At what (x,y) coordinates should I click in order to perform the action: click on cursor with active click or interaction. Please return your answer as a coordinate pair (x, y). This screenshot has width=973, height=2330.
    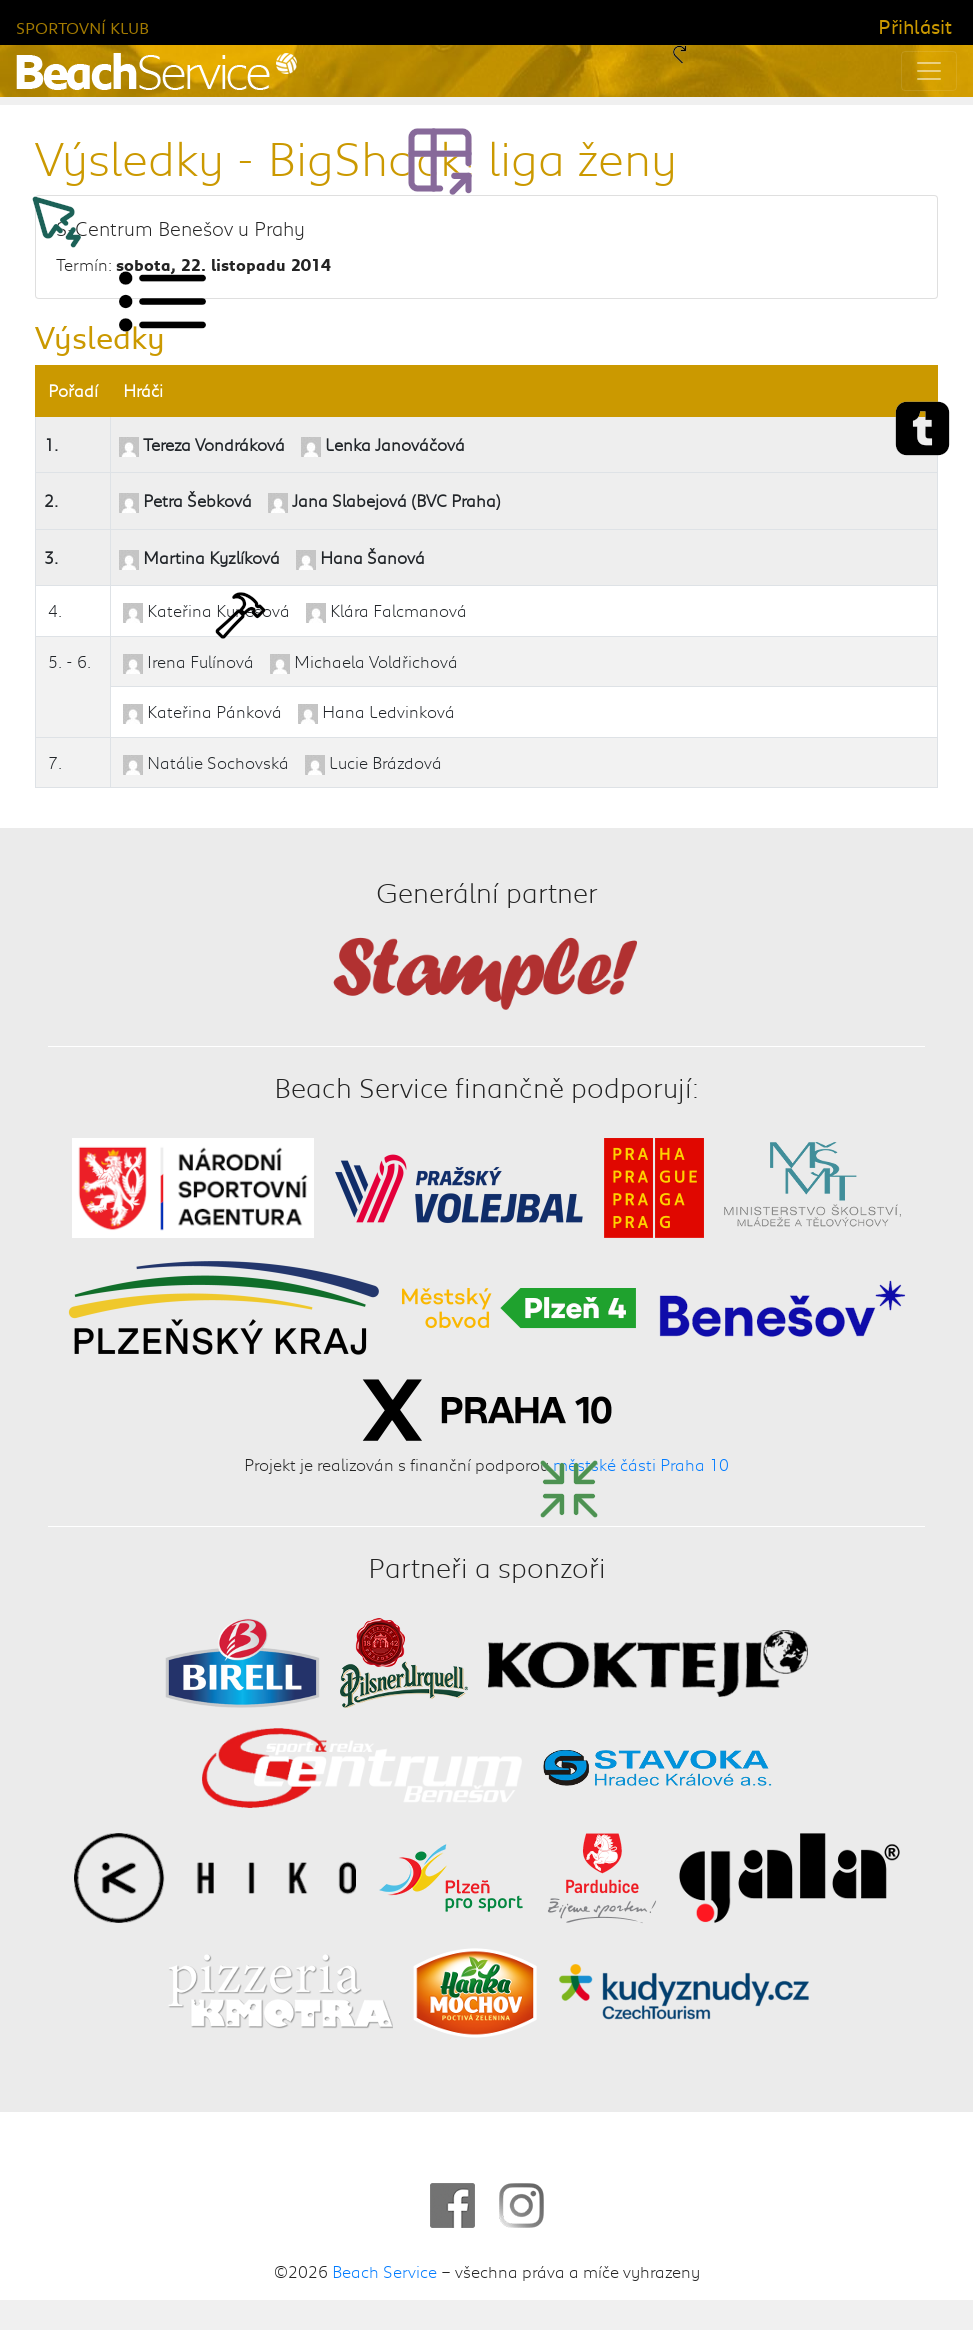
    Looking at the image, I should click on (55, 219).